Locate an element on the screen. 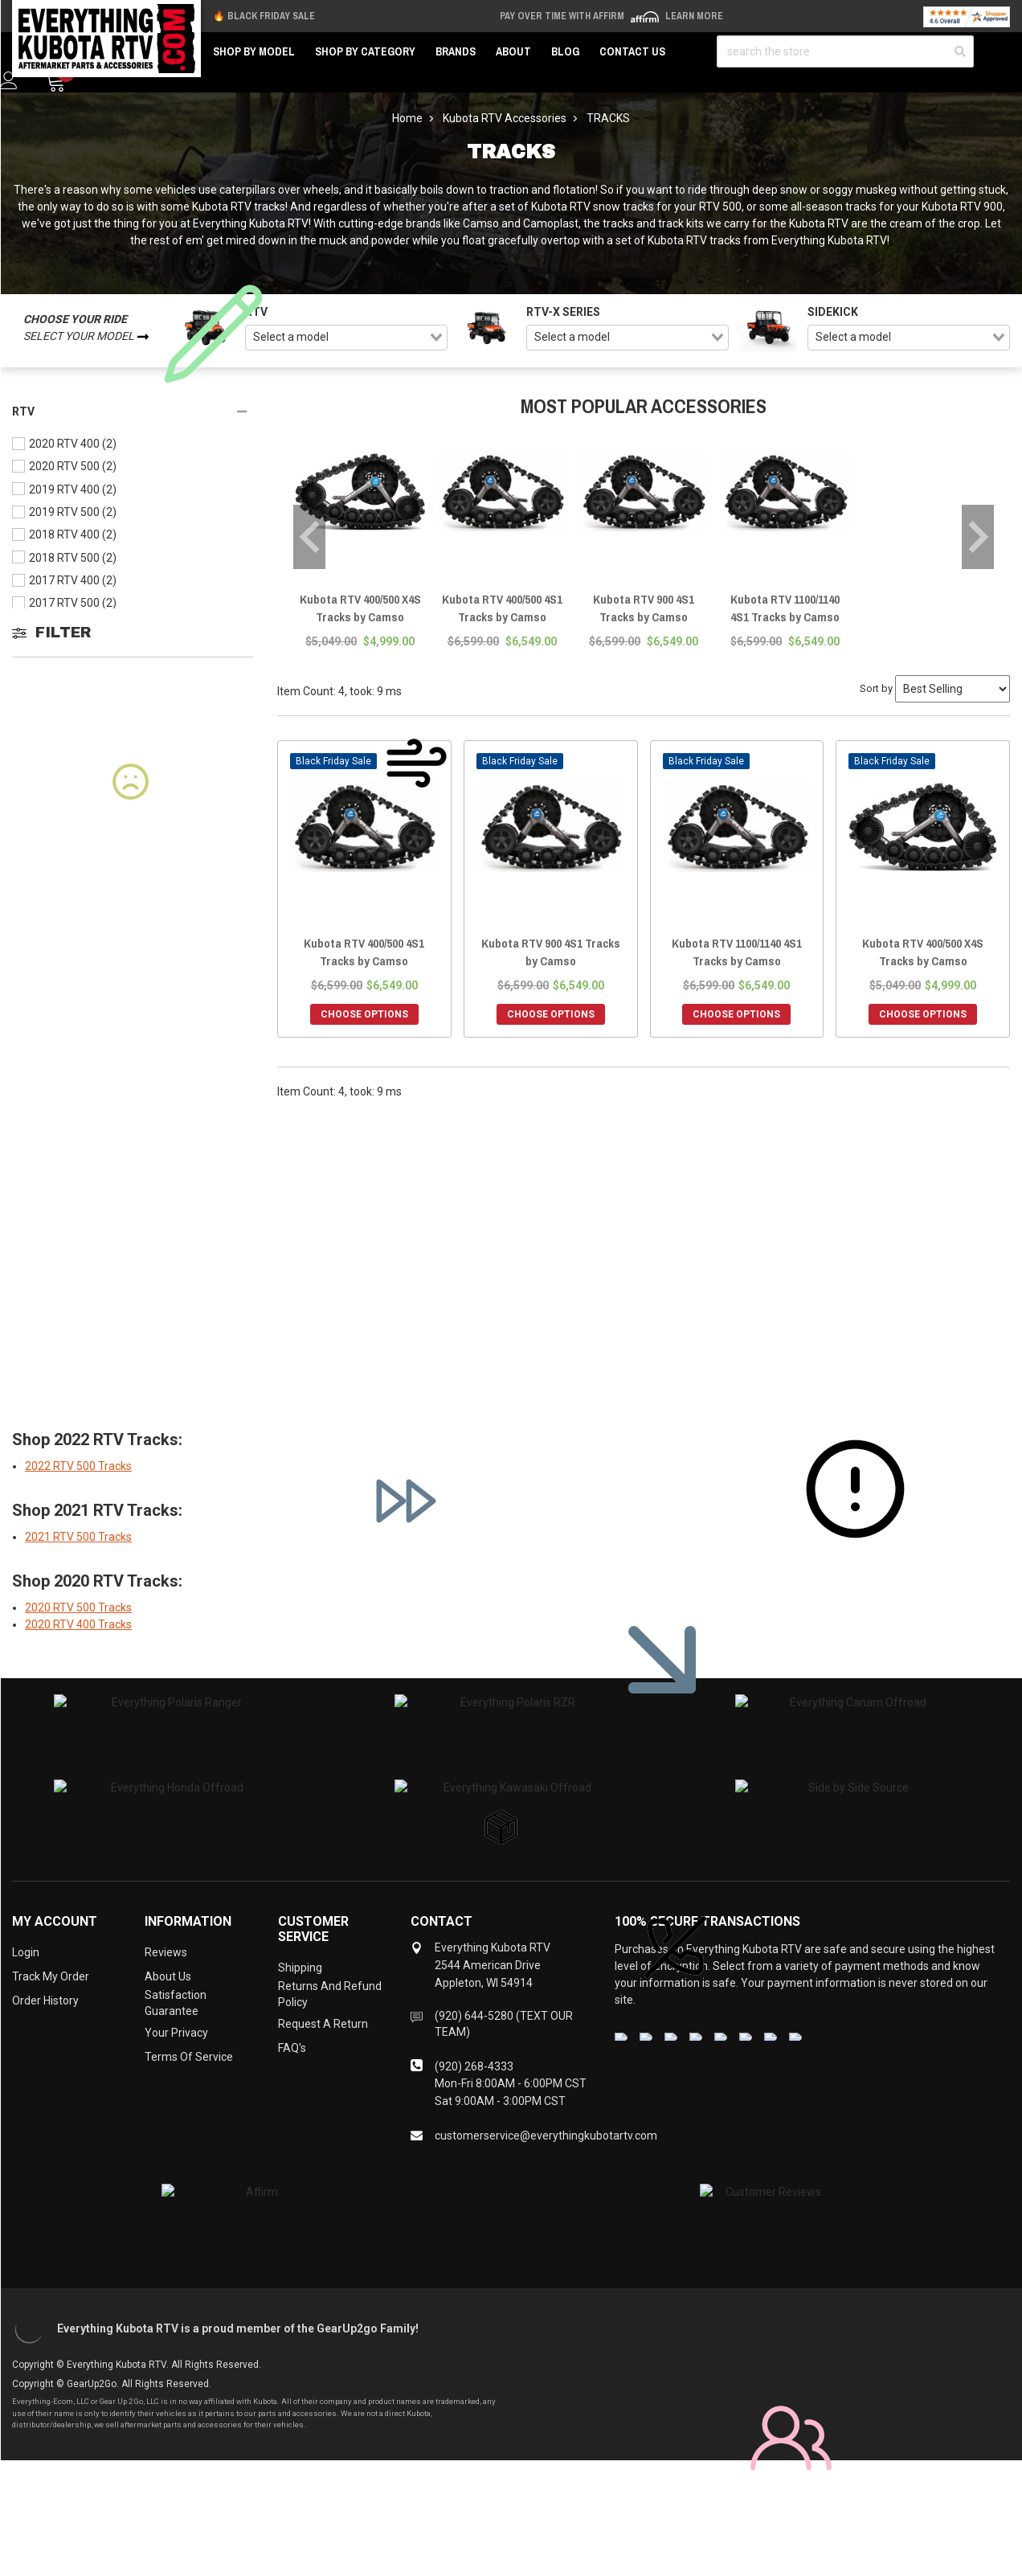 The height and width of the screenshot is (2576, 1022). indicates current wind conditions in weather display is located at coordinates (416, 763).